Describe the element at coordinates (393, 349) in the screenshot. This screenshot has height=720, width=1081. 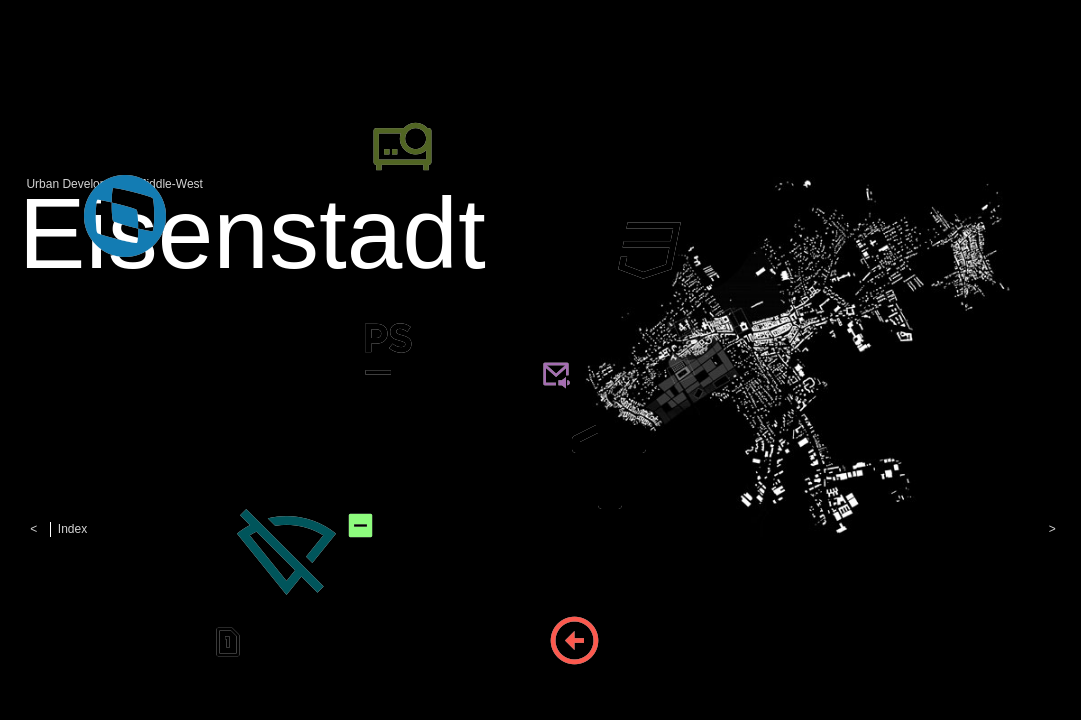
I see `open phpstorm ide` at that location.